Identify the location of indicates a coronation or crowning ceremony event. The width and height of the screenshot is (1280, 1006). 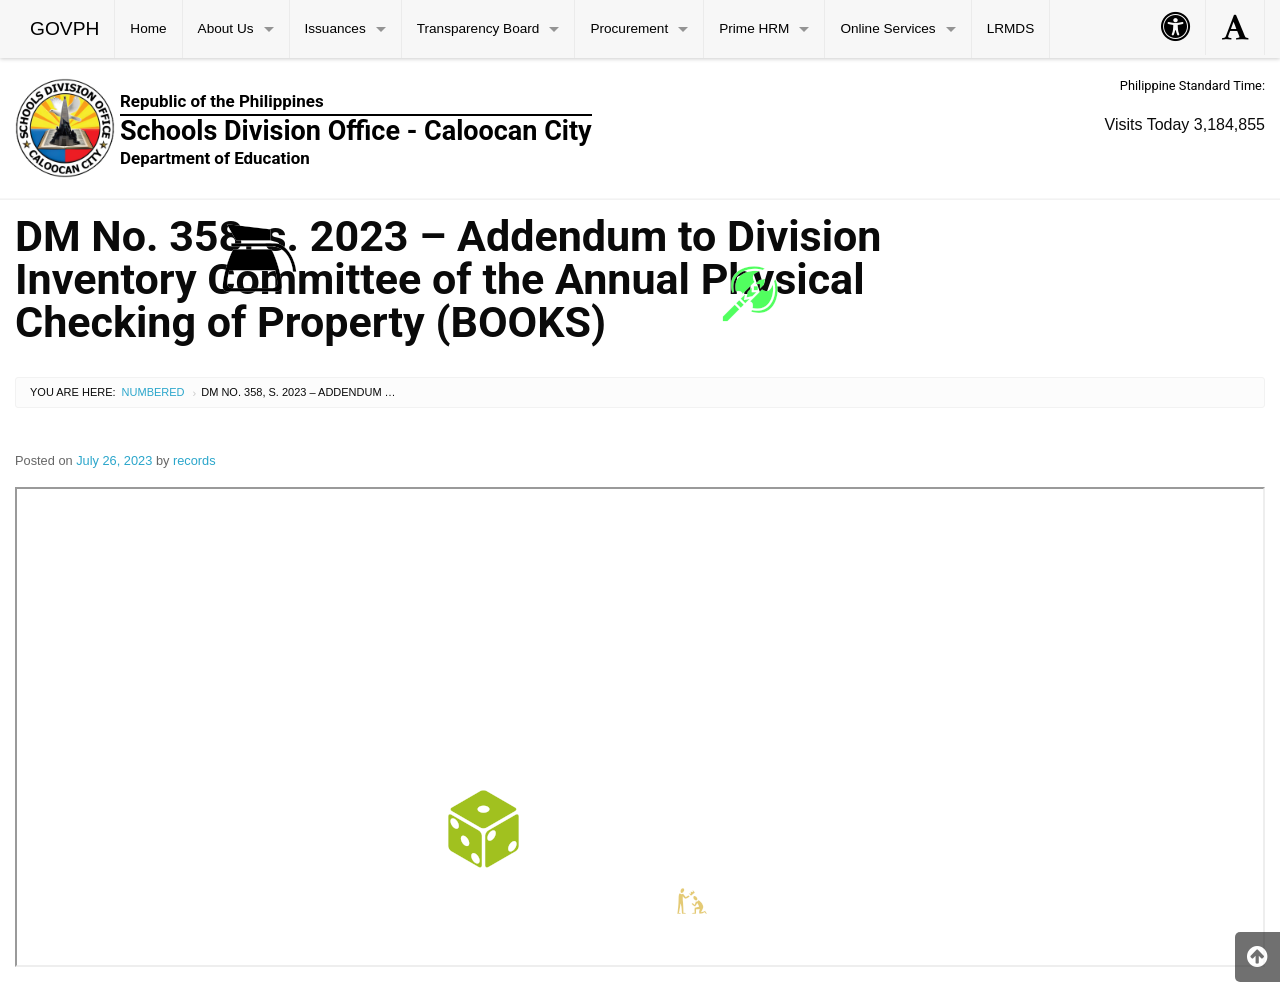
(692, 901).